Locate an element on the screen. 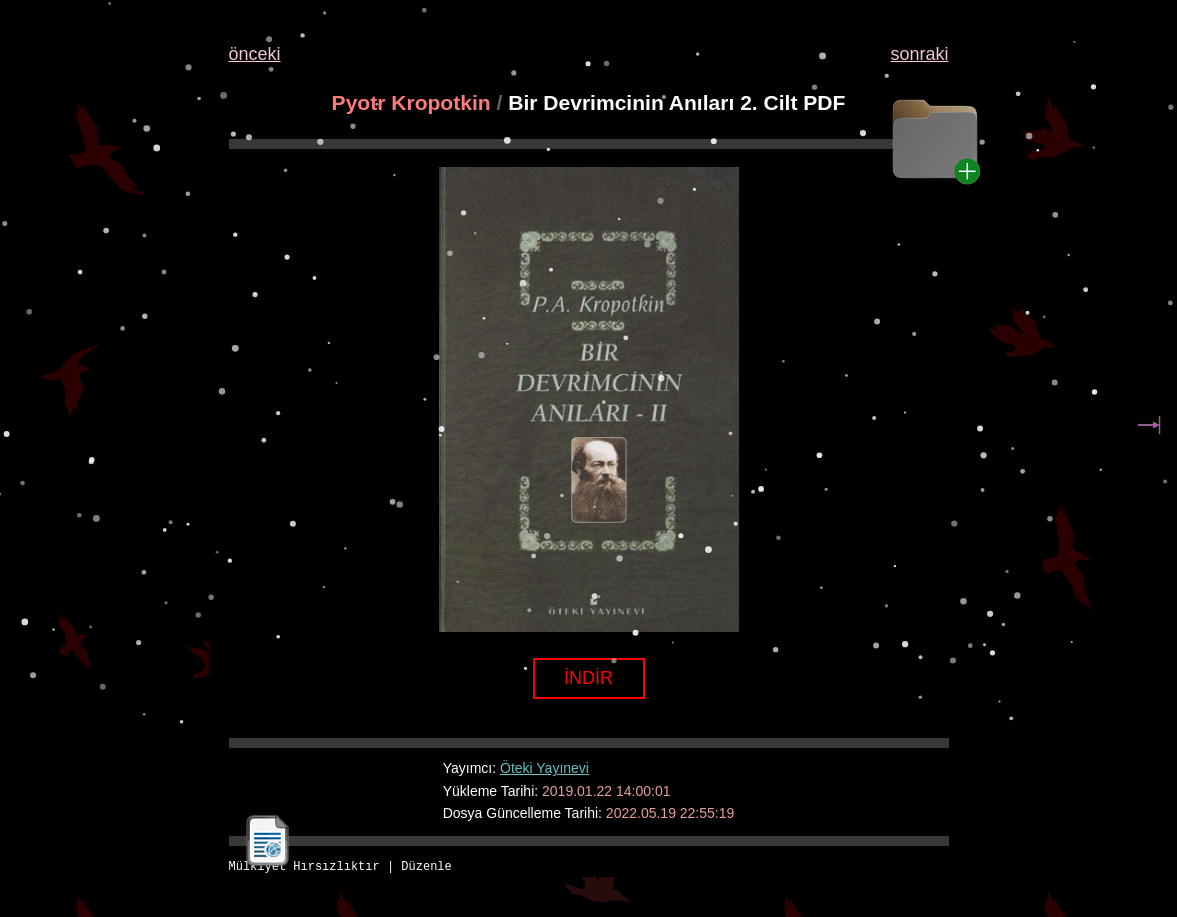 The image size is (1177, 917). create a new folder is located at coordinates (935, 139).